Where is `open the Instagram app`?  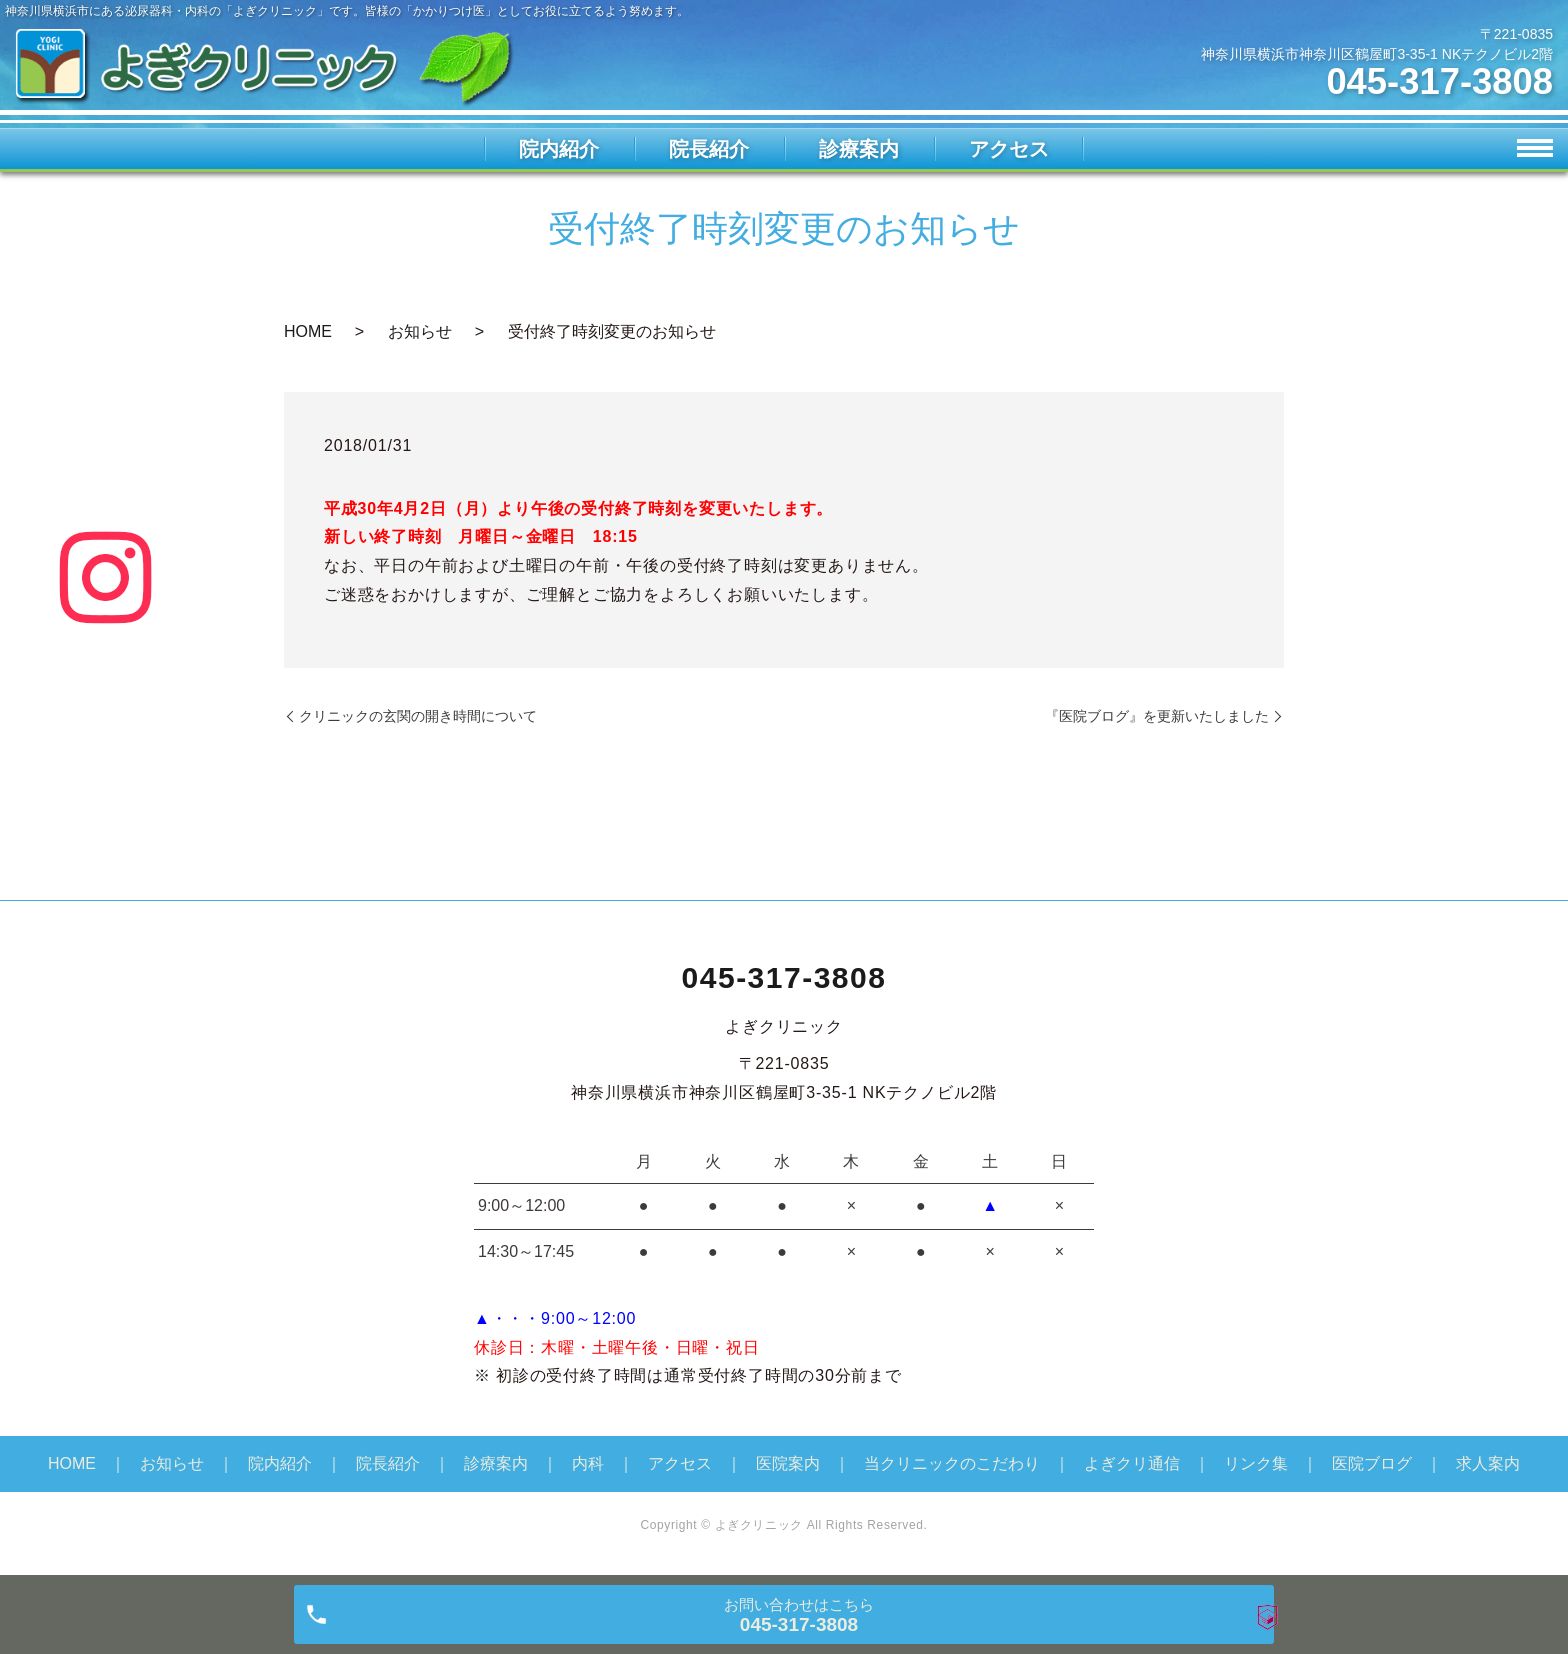 open the Instagram app is located at coordinates (105, 577).